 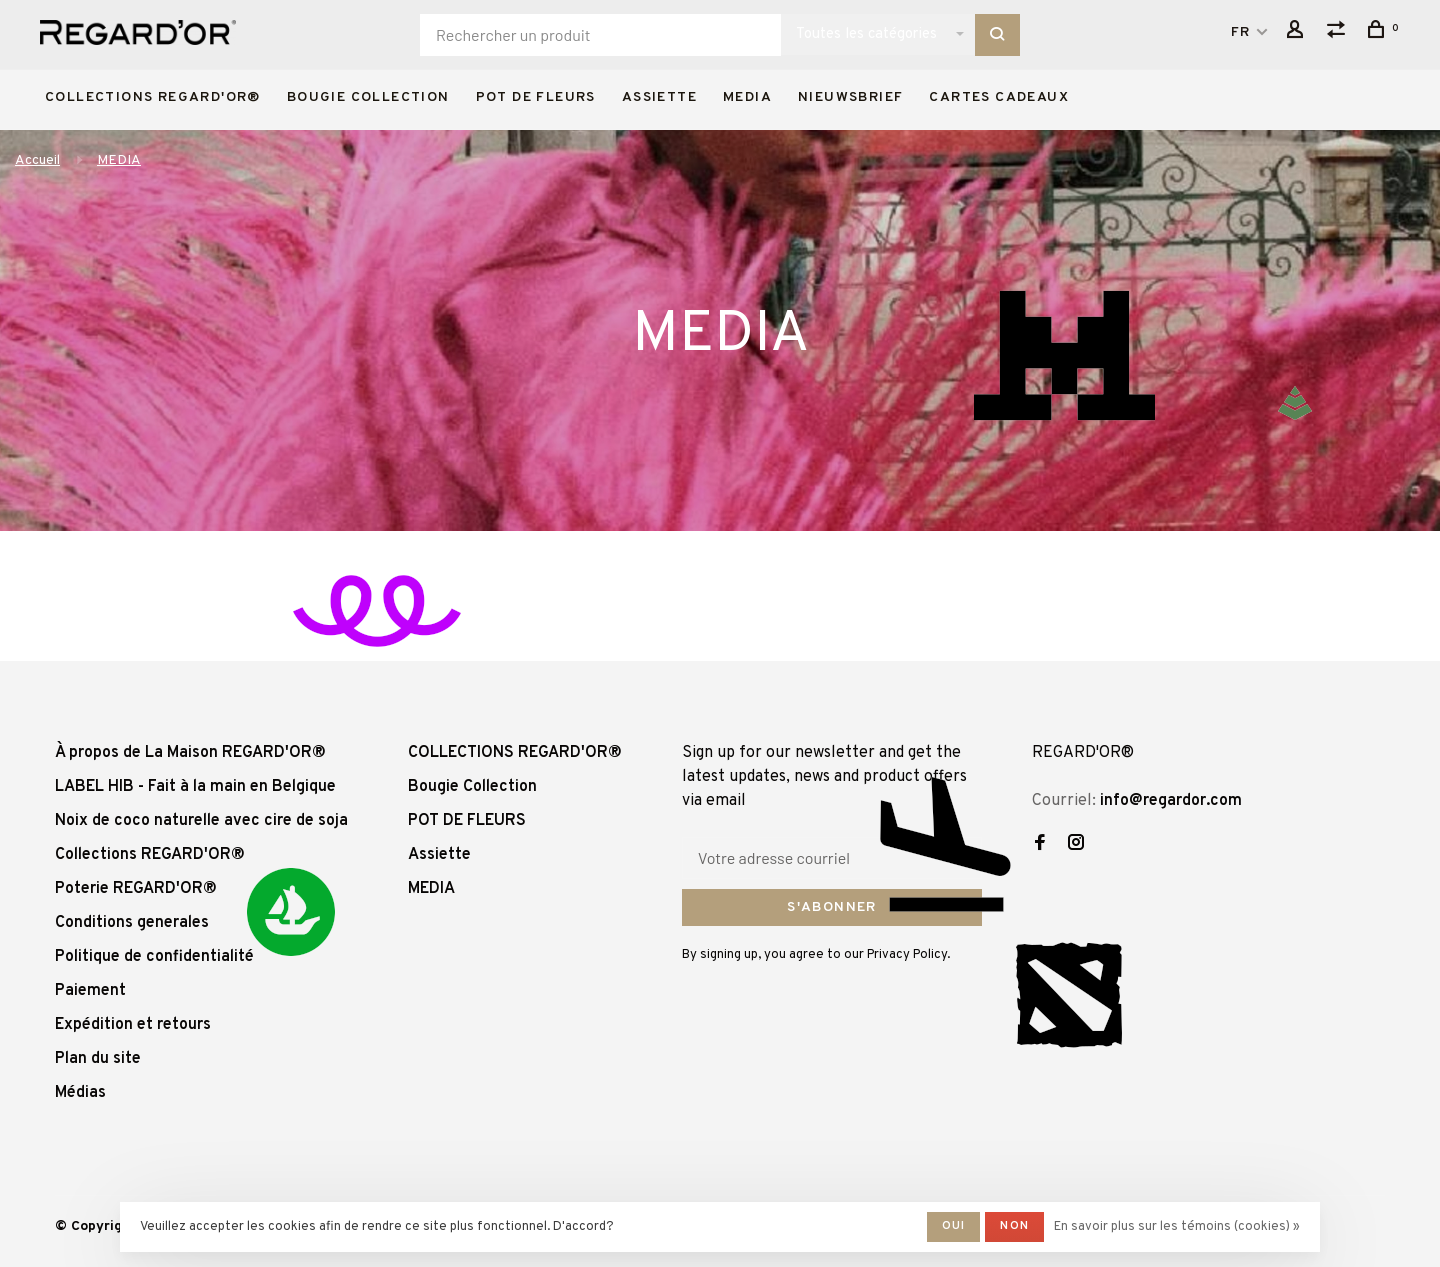 I want to click on visit teespring storefront, so click(x=377, y=611).